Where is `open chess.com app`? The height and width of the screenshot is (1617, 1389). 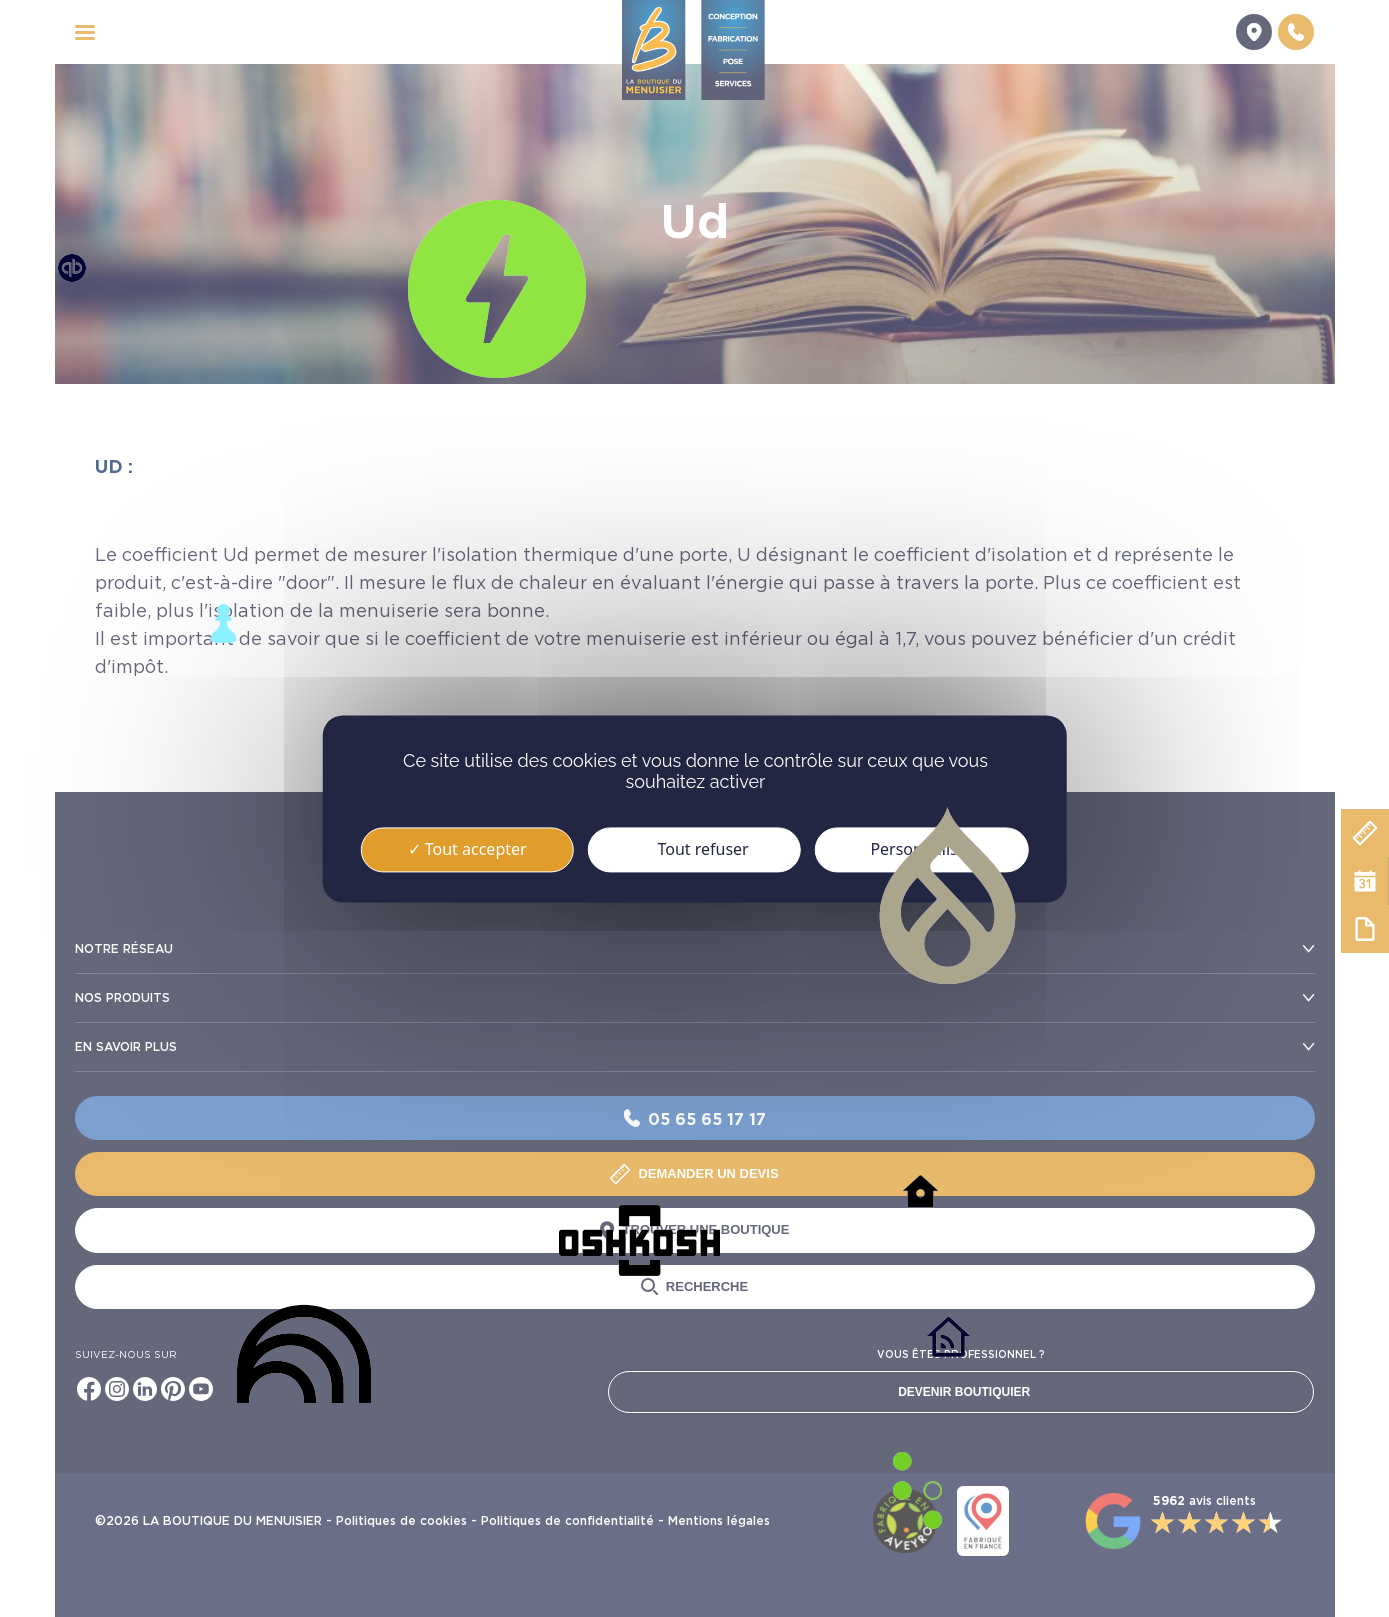 open chess.com app is located at coordinates (223, 623).